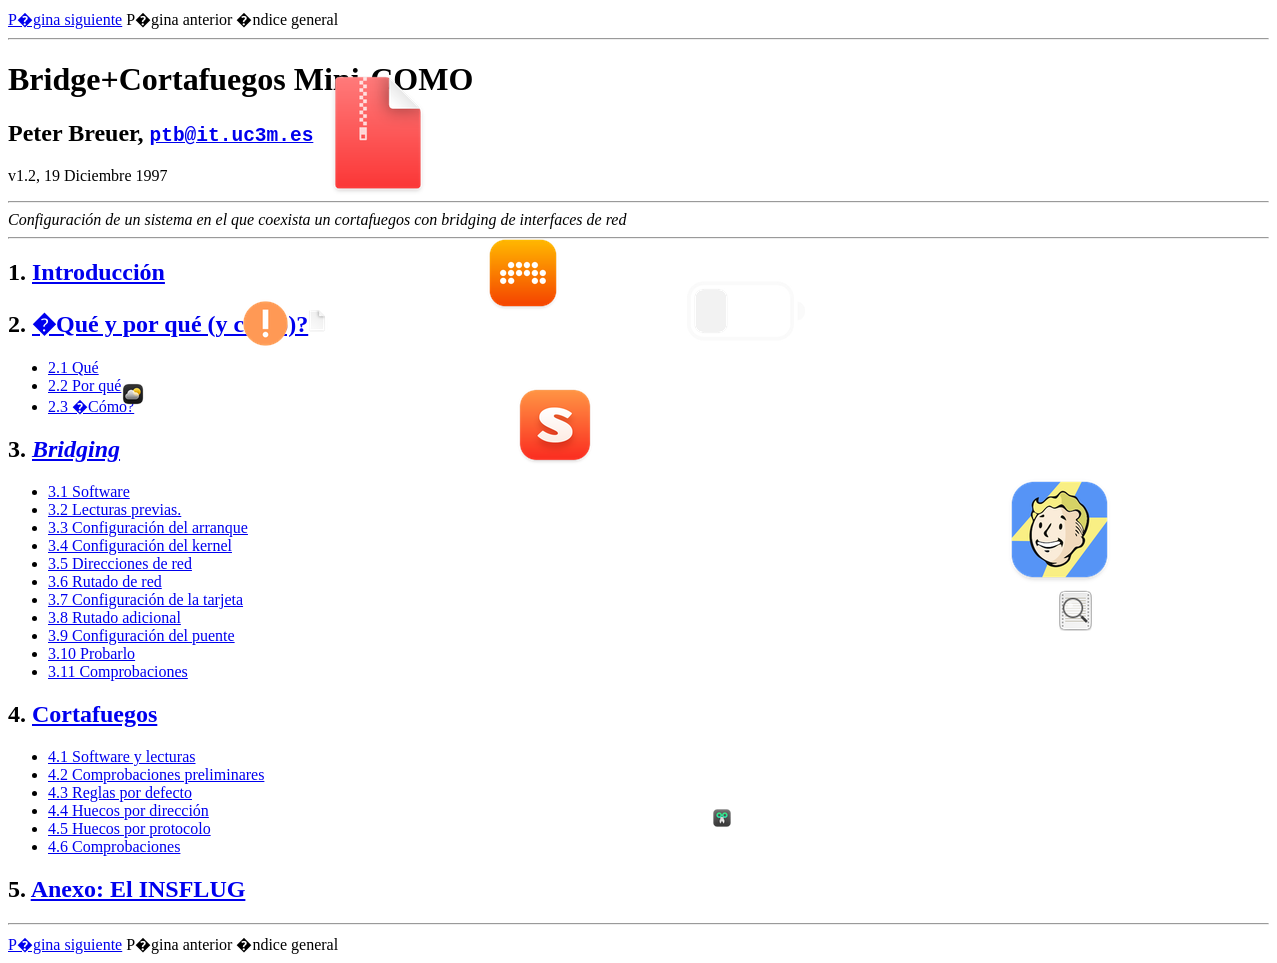 This screenshot has width=1277, height=963. What do you see at coordinates (133, 394) in the screenshot?
I see `open the weather app` at bounding box center [133, 394].